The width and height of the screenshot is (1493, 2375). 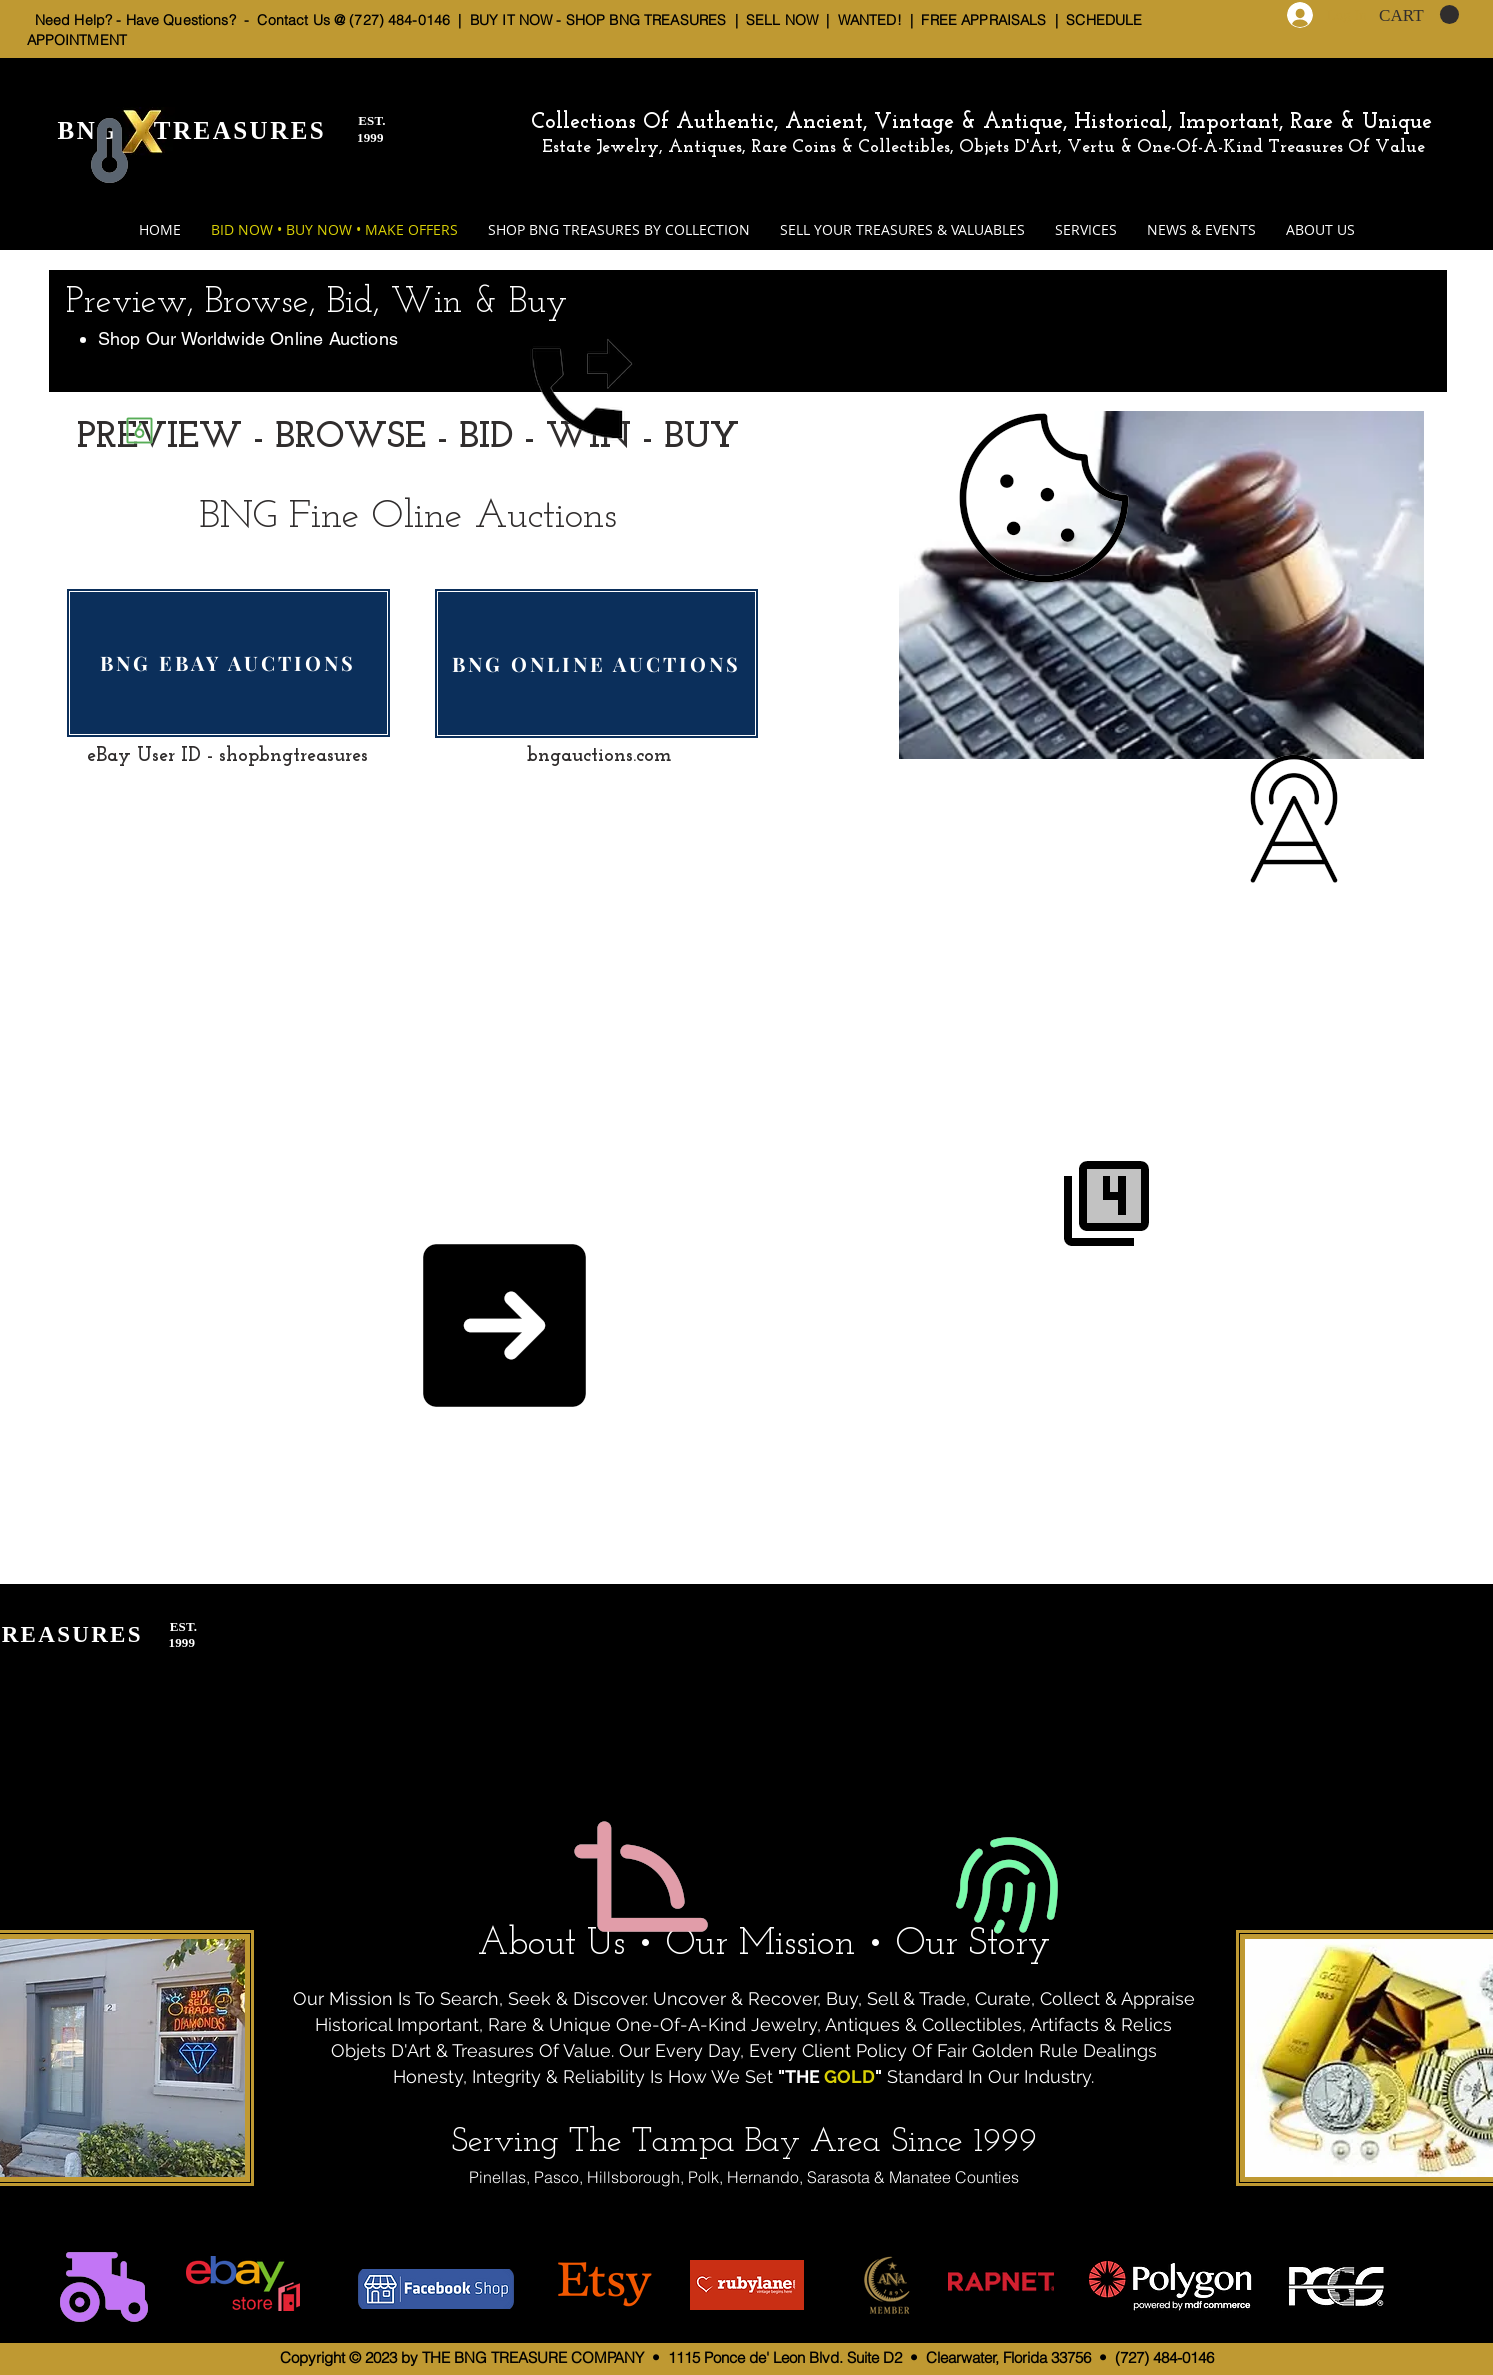 I want to click on indicates high temperature reading, so click(x=109, y=150).